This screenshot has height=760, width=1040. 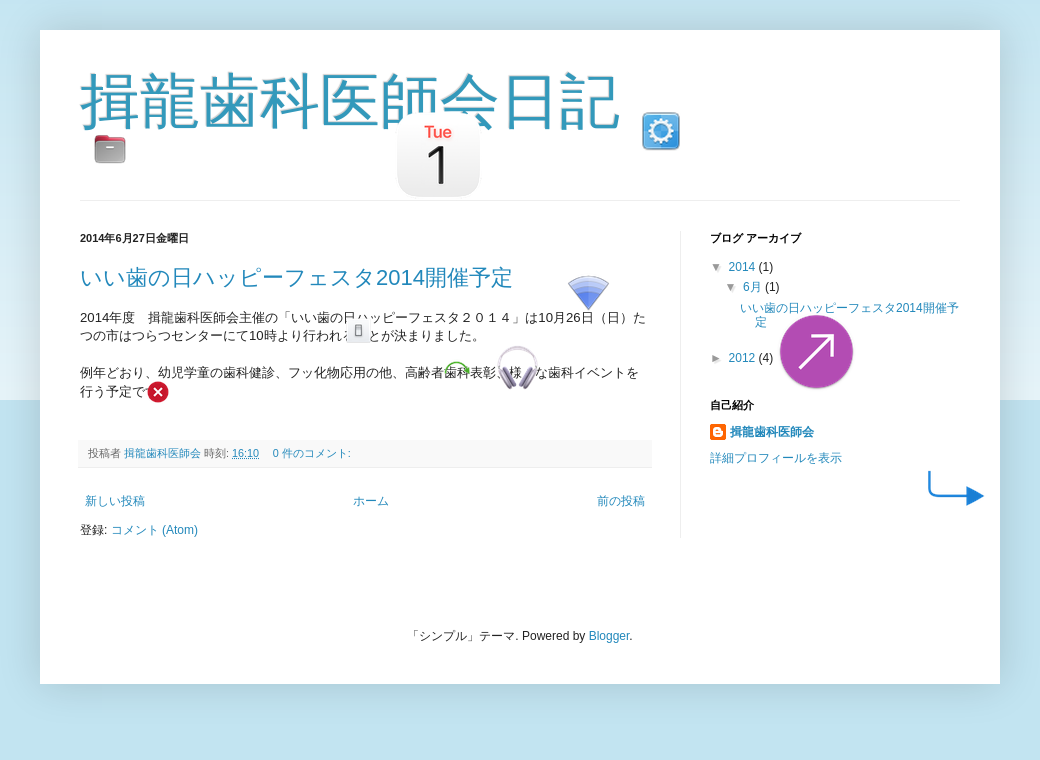 I want to click on redo the last undone action, so click(x=456, y=367).